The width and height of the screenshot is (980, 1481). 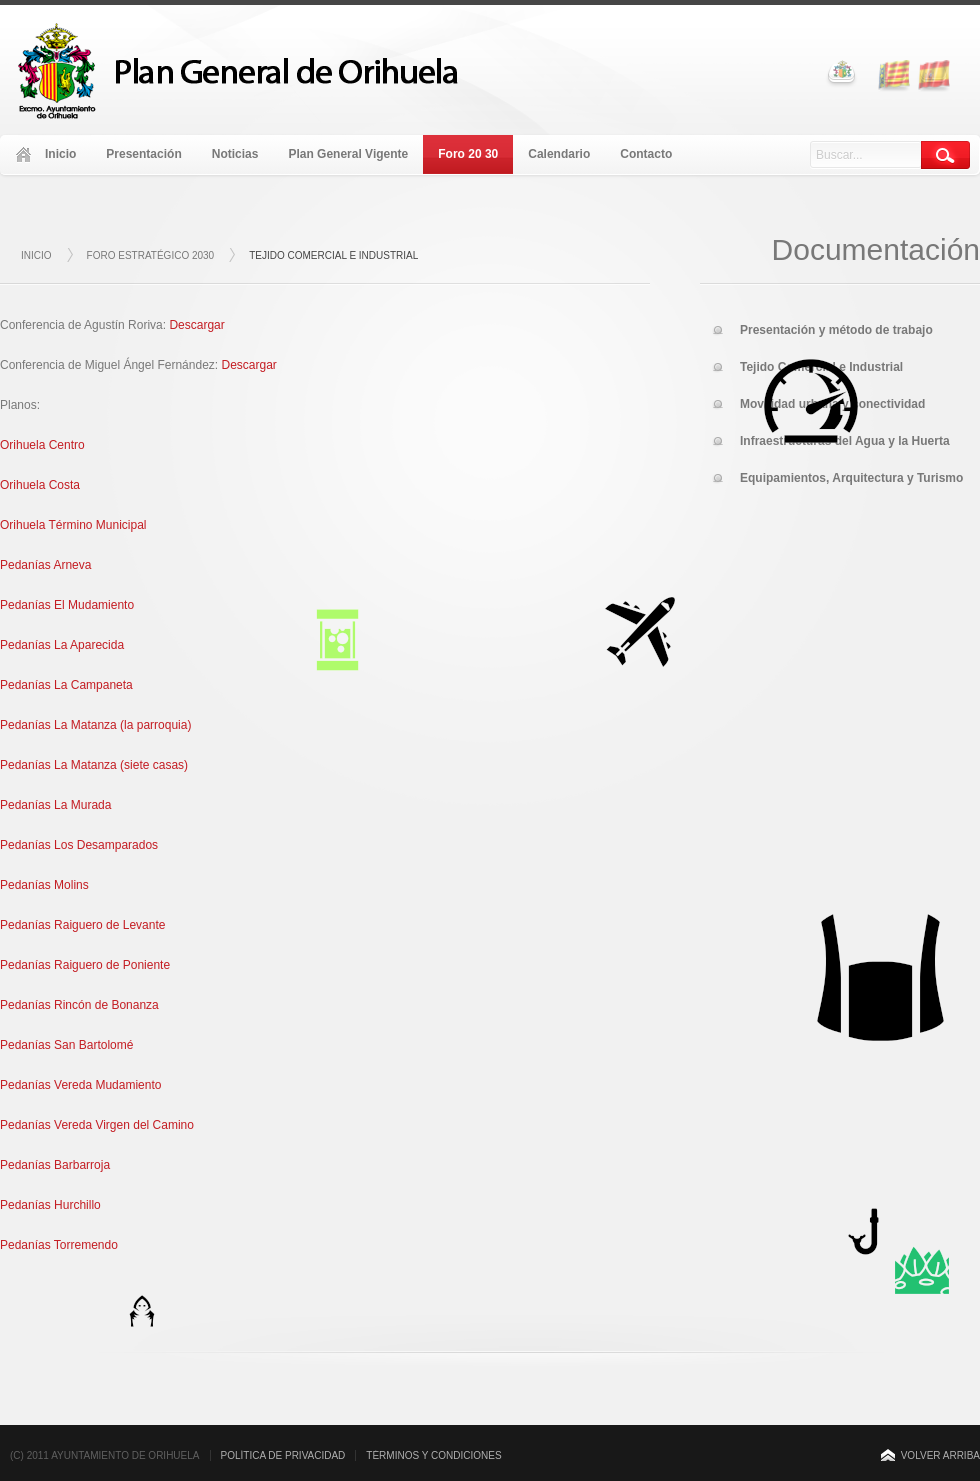 What do you see at coordinates (922, 1267) in the screenshot?
I see `dinosaur or prehistoric content category` at bounding box center [922, 1267].